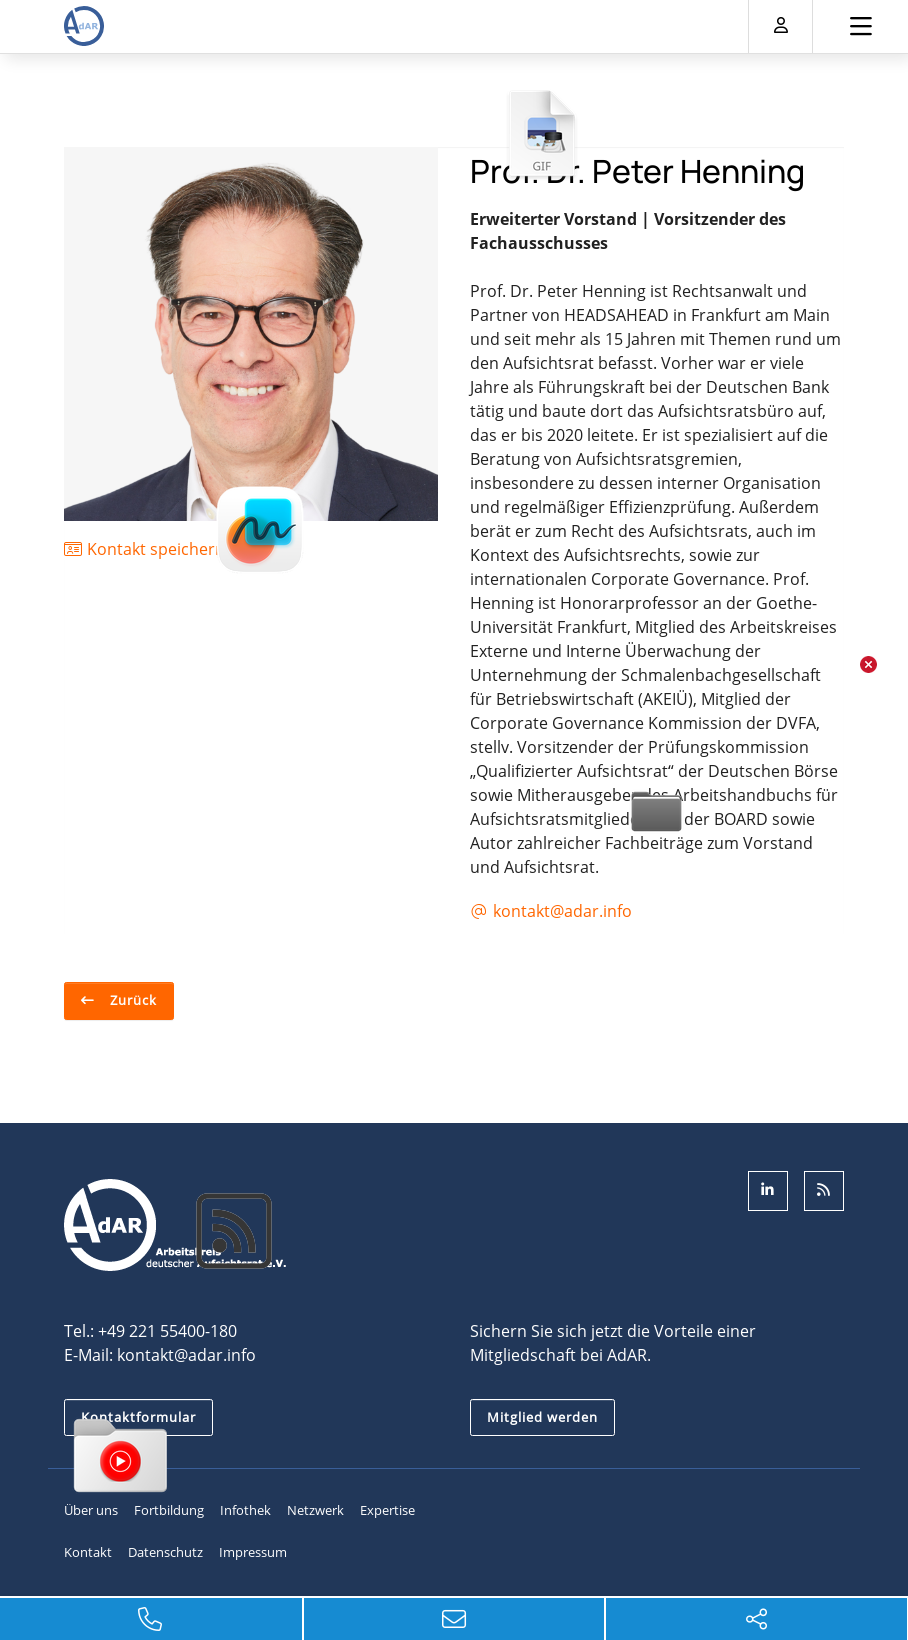 The height and width of the screenshot is (1640, 908). I want to click on cancel or close a dialog, so click(868, 664).